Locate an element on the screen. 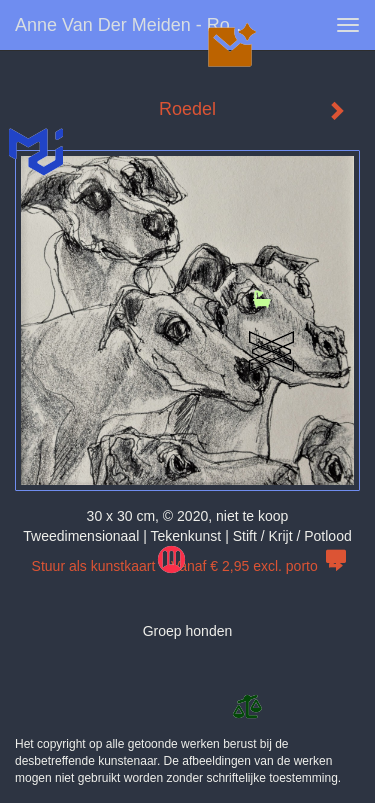 This screenshot has height=803, width=375. posit brand logo is located at coordinates (271, 351).